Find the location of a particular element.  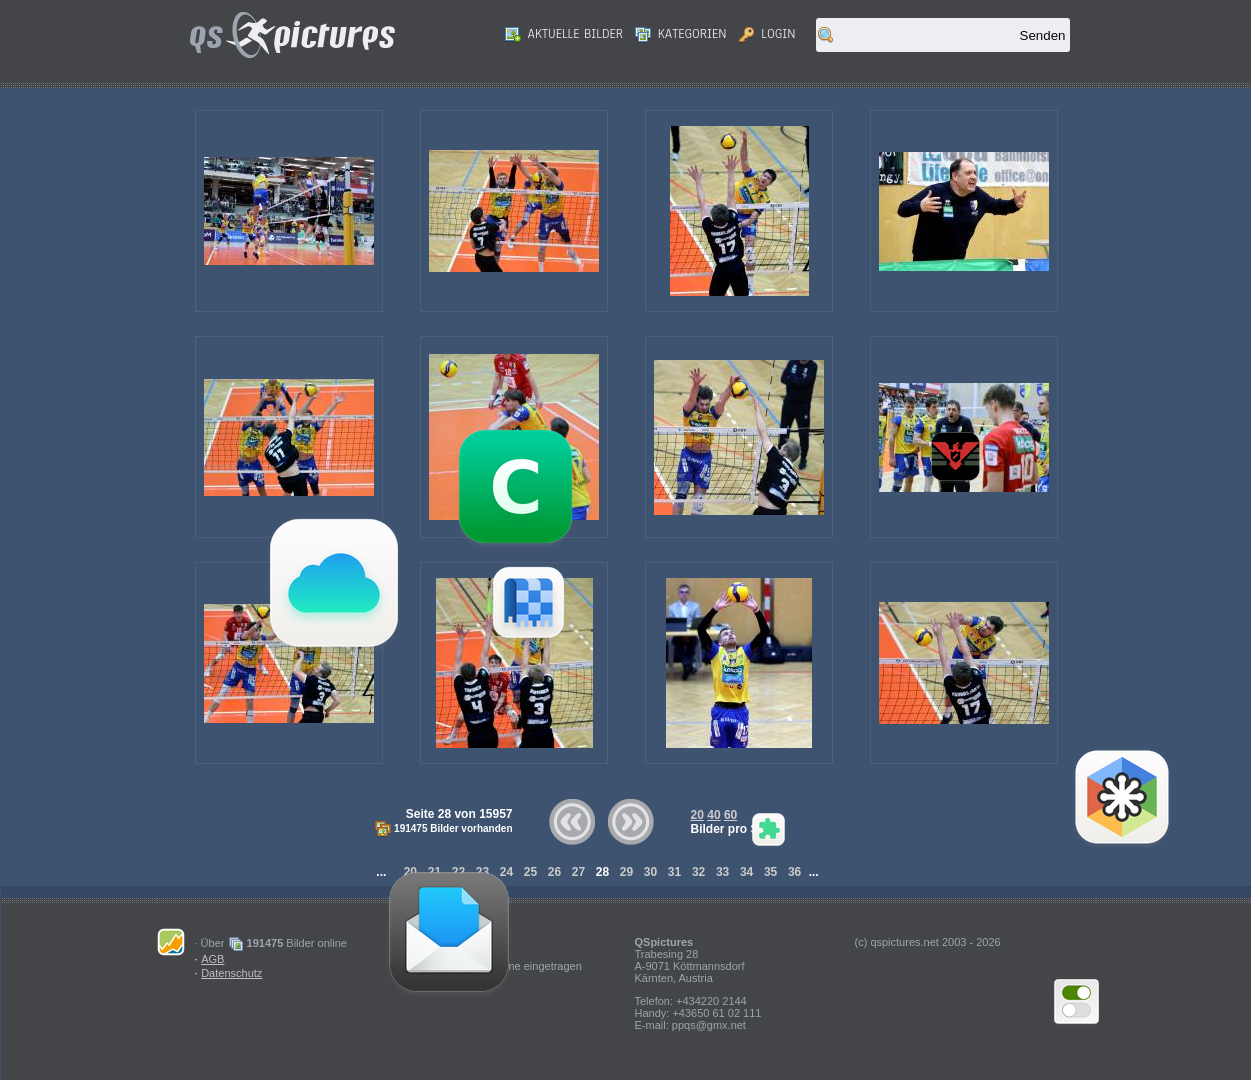

open boxy svg vector graphics editor is located at coordinates (1122, 797).